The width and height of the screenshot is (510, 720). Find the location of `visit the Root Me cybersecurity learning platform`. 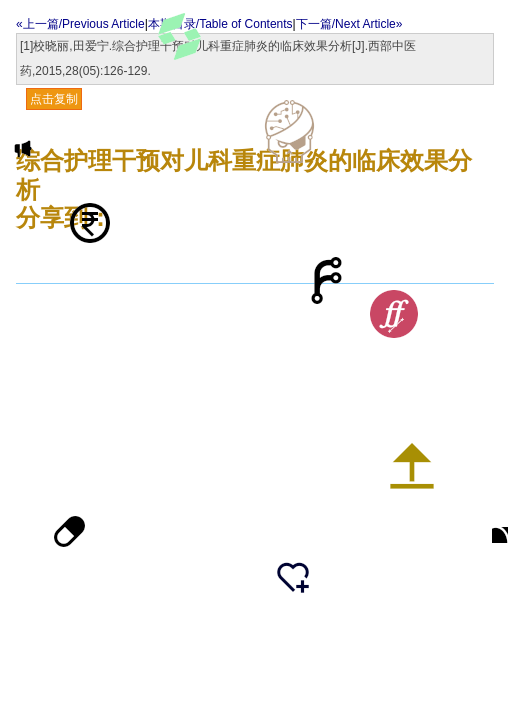

visit the Root Me cybersecurity learning platform is located at coordinates (289, 131).